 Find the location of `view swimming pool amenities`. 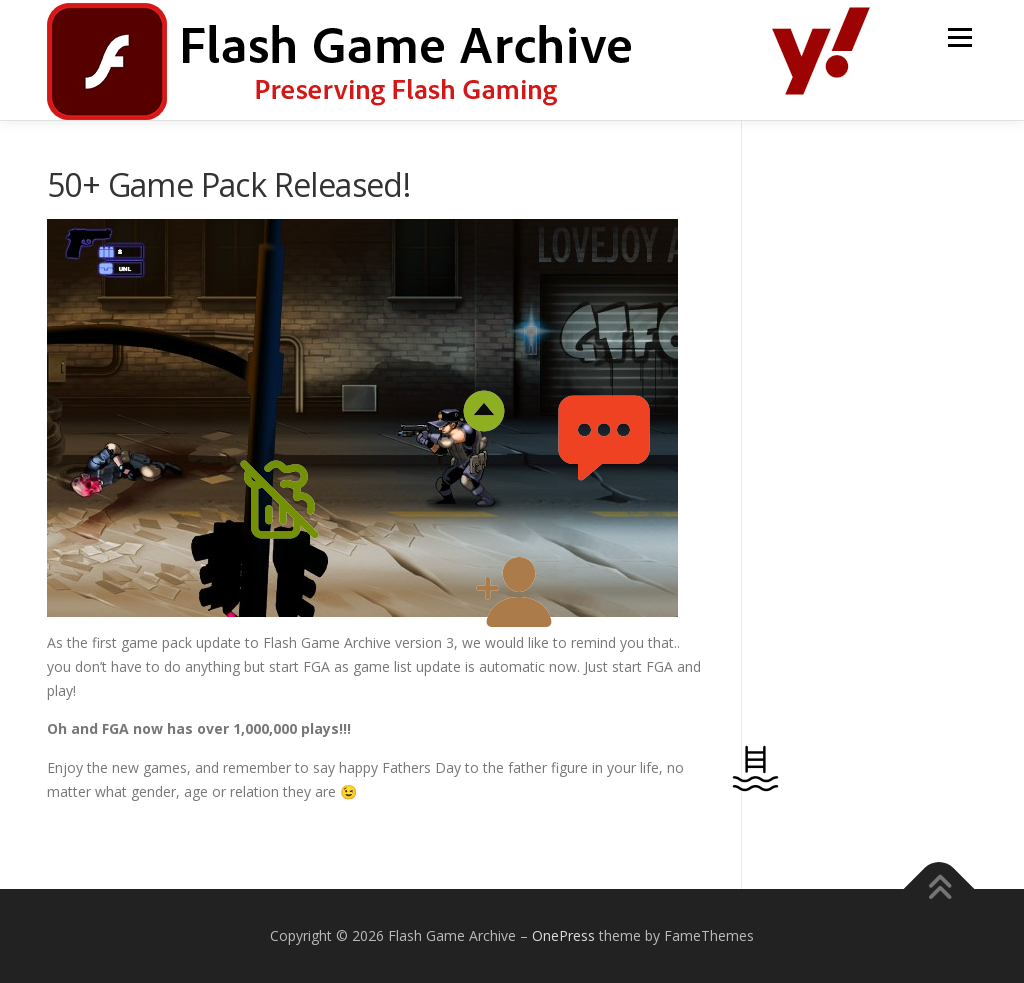

view swimming pool amenities is located at coordinates (755, 768).